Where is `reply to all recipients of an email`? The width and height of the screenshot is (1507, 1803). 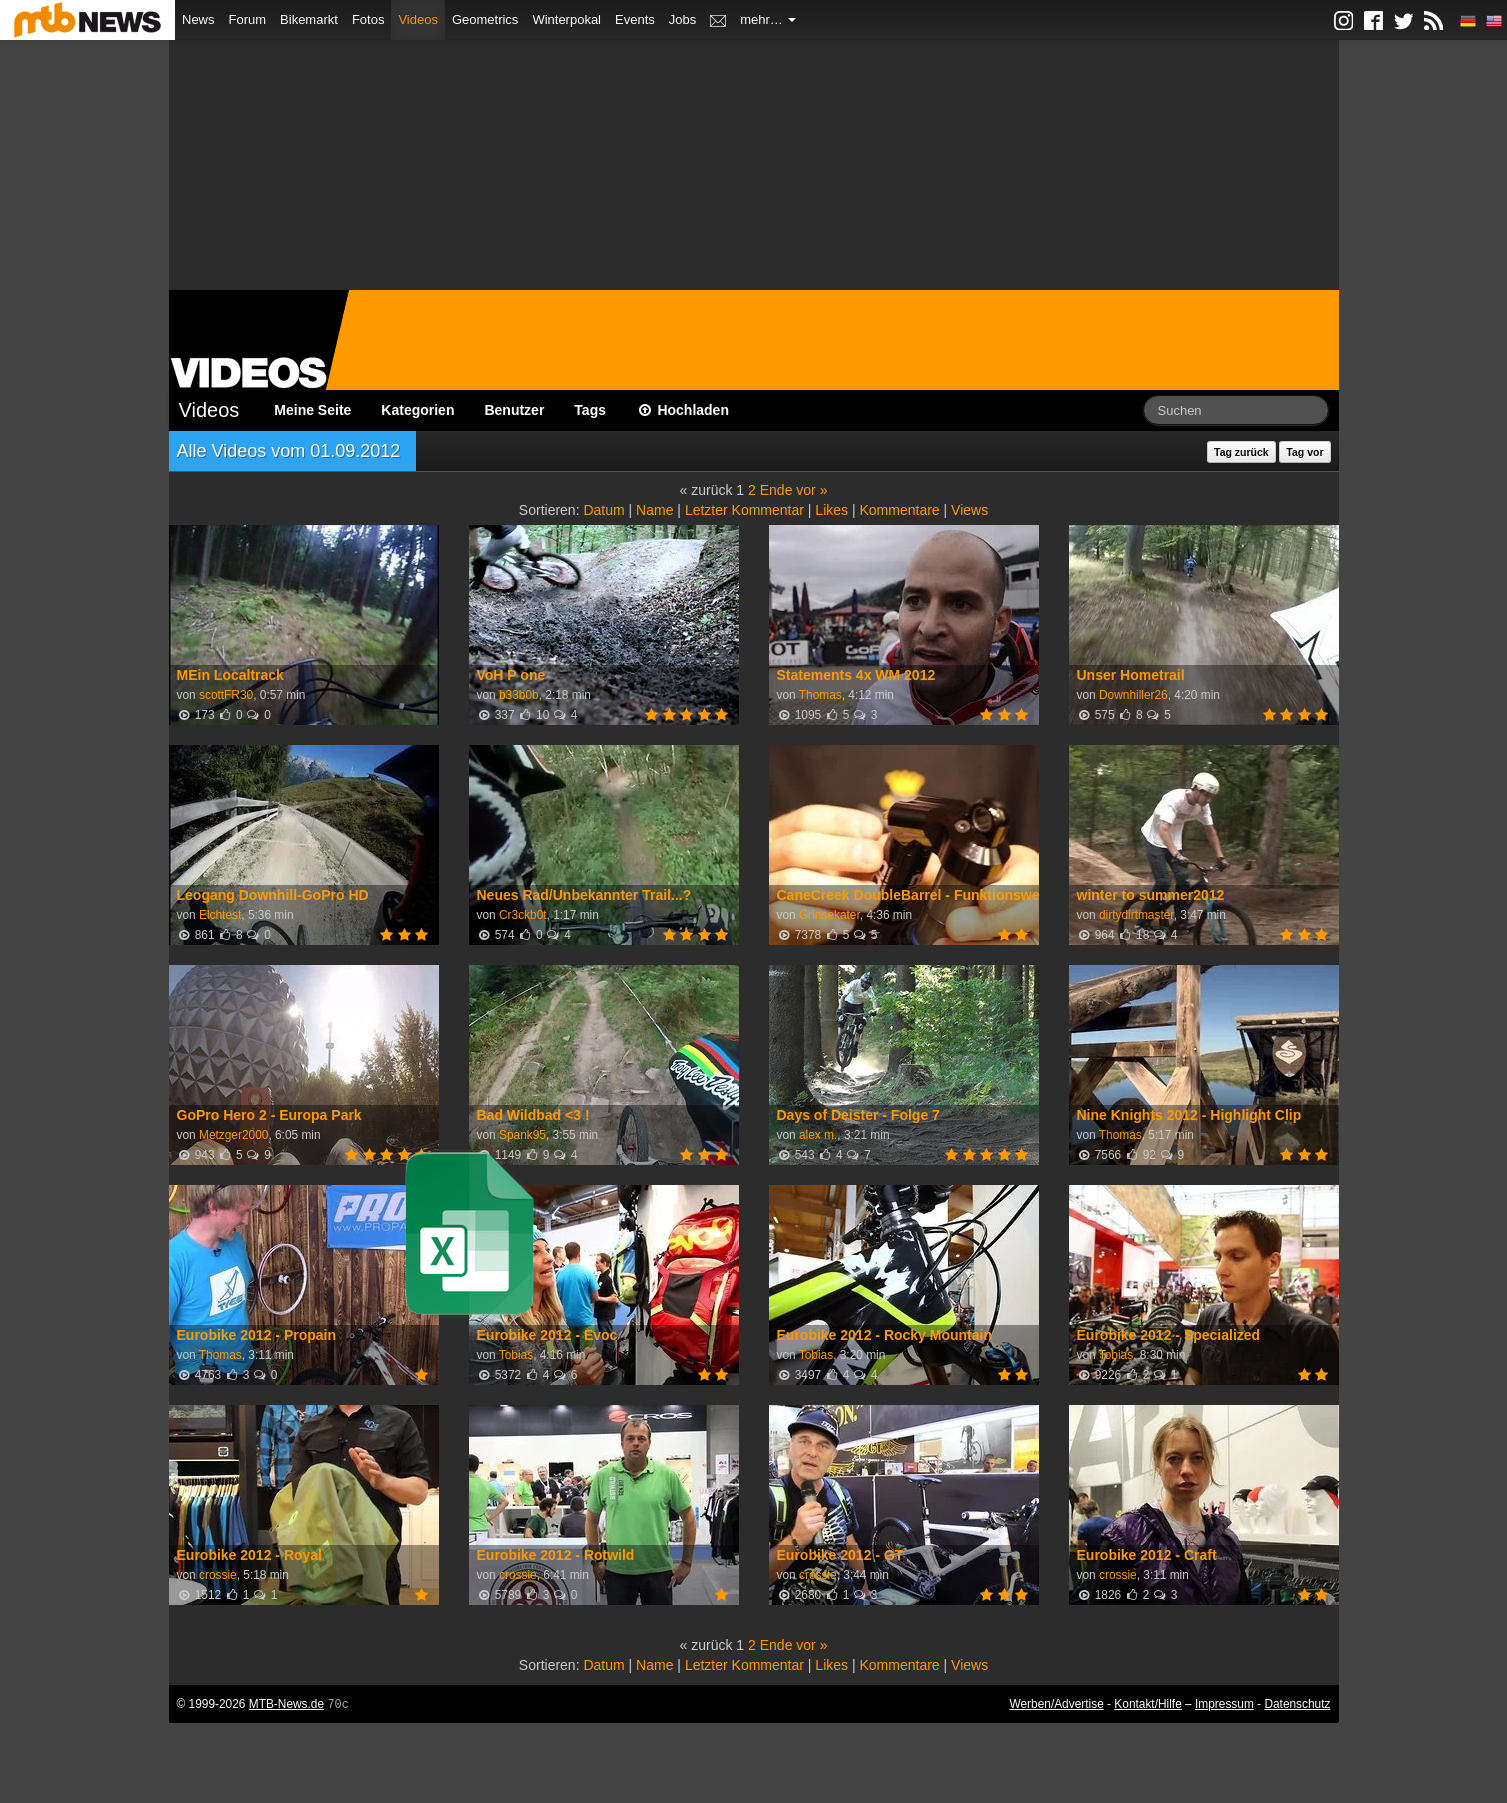 reply to all recipients of an email is located at coordinates (993, 699).